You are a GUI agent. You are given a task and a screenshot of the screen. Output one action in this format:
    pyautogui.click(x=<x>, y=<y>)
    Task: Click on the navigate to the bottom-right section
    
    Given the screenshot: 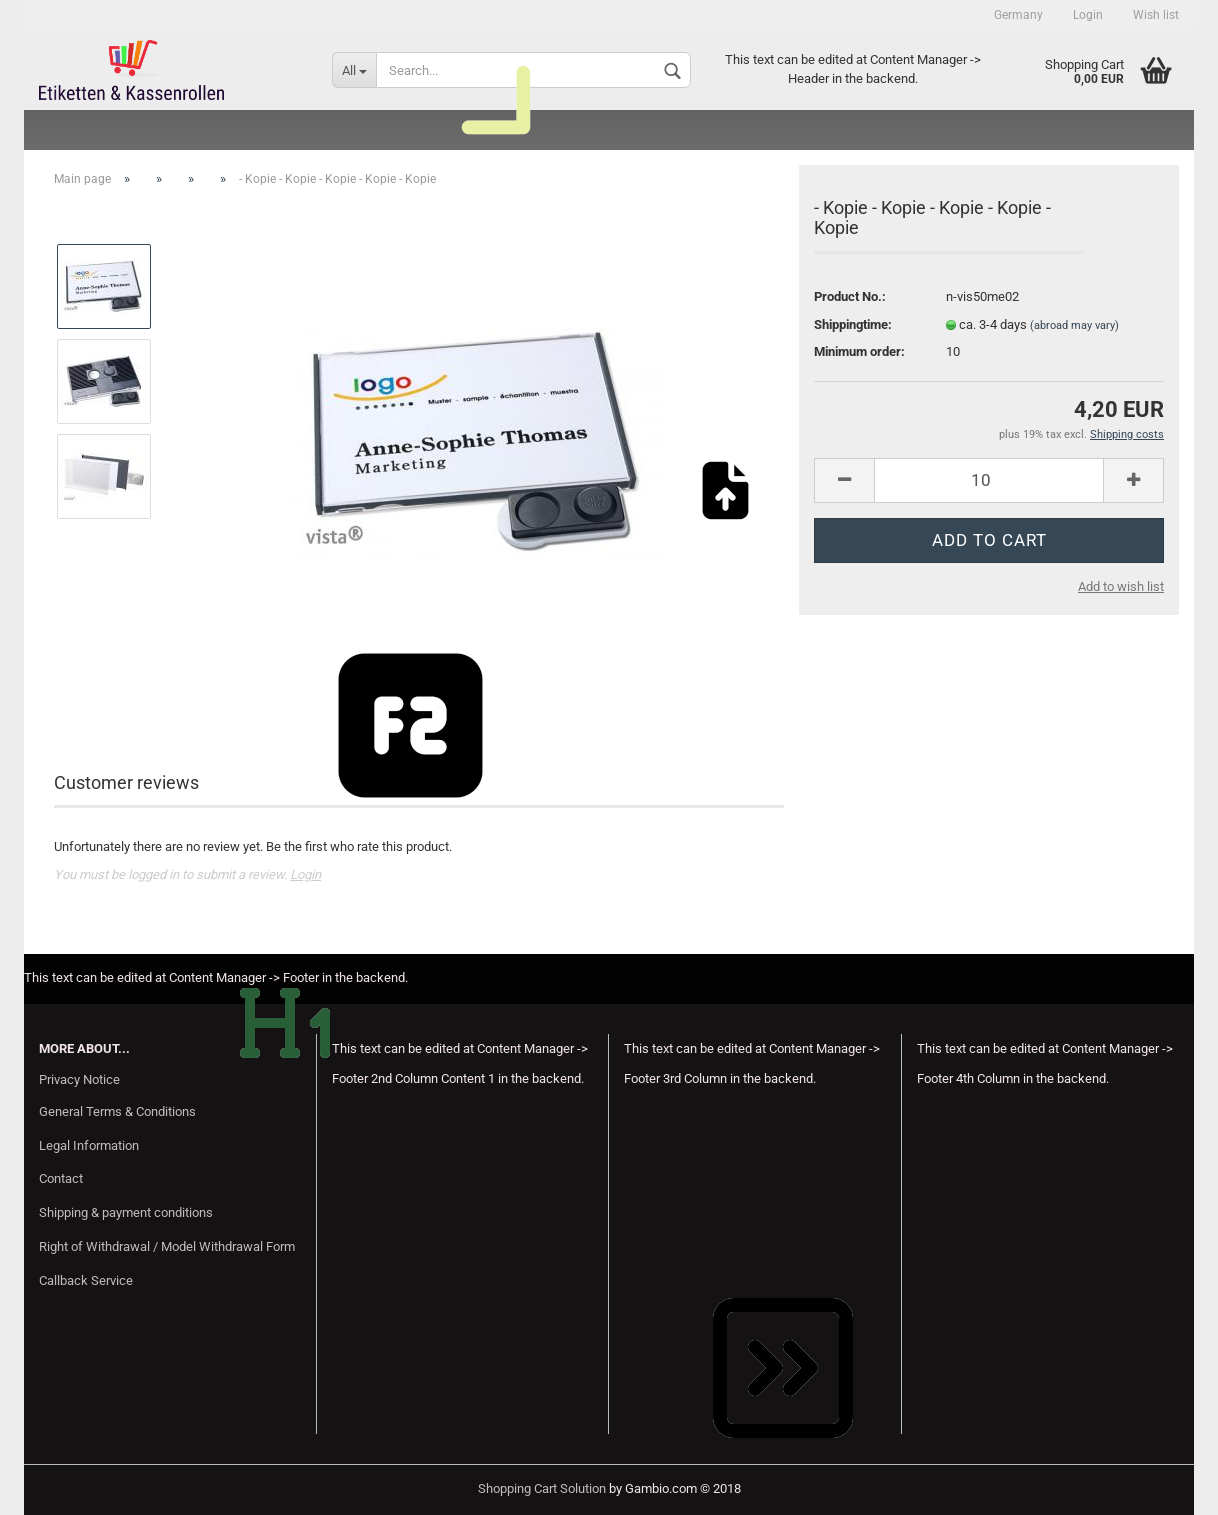 What is the action you would take?
    pyautogui.click(x=496, y=100)
    